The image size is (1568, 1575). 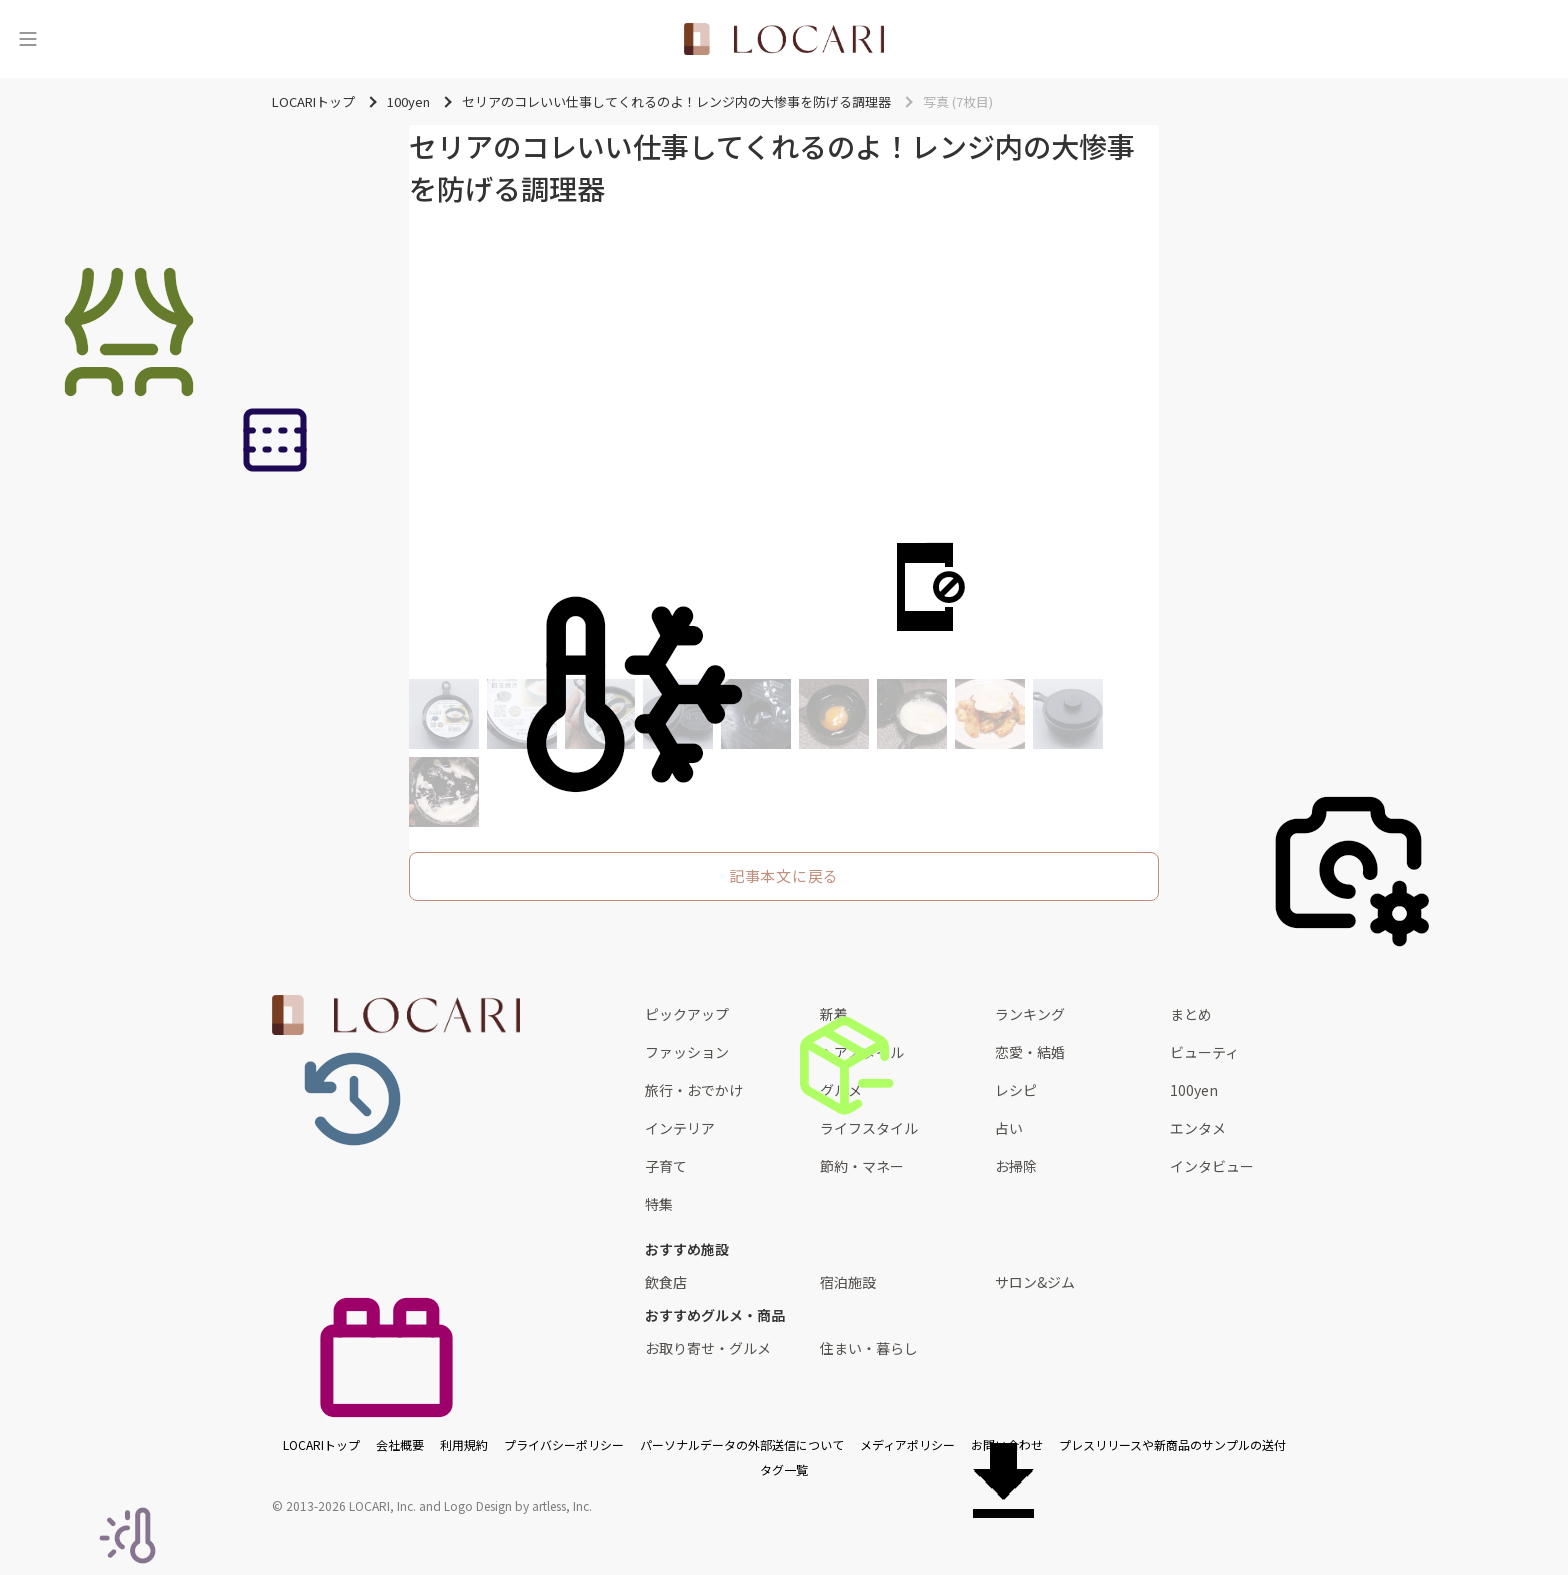 I want to click on view current outdoor temperature, so click(x=127, y=1535).